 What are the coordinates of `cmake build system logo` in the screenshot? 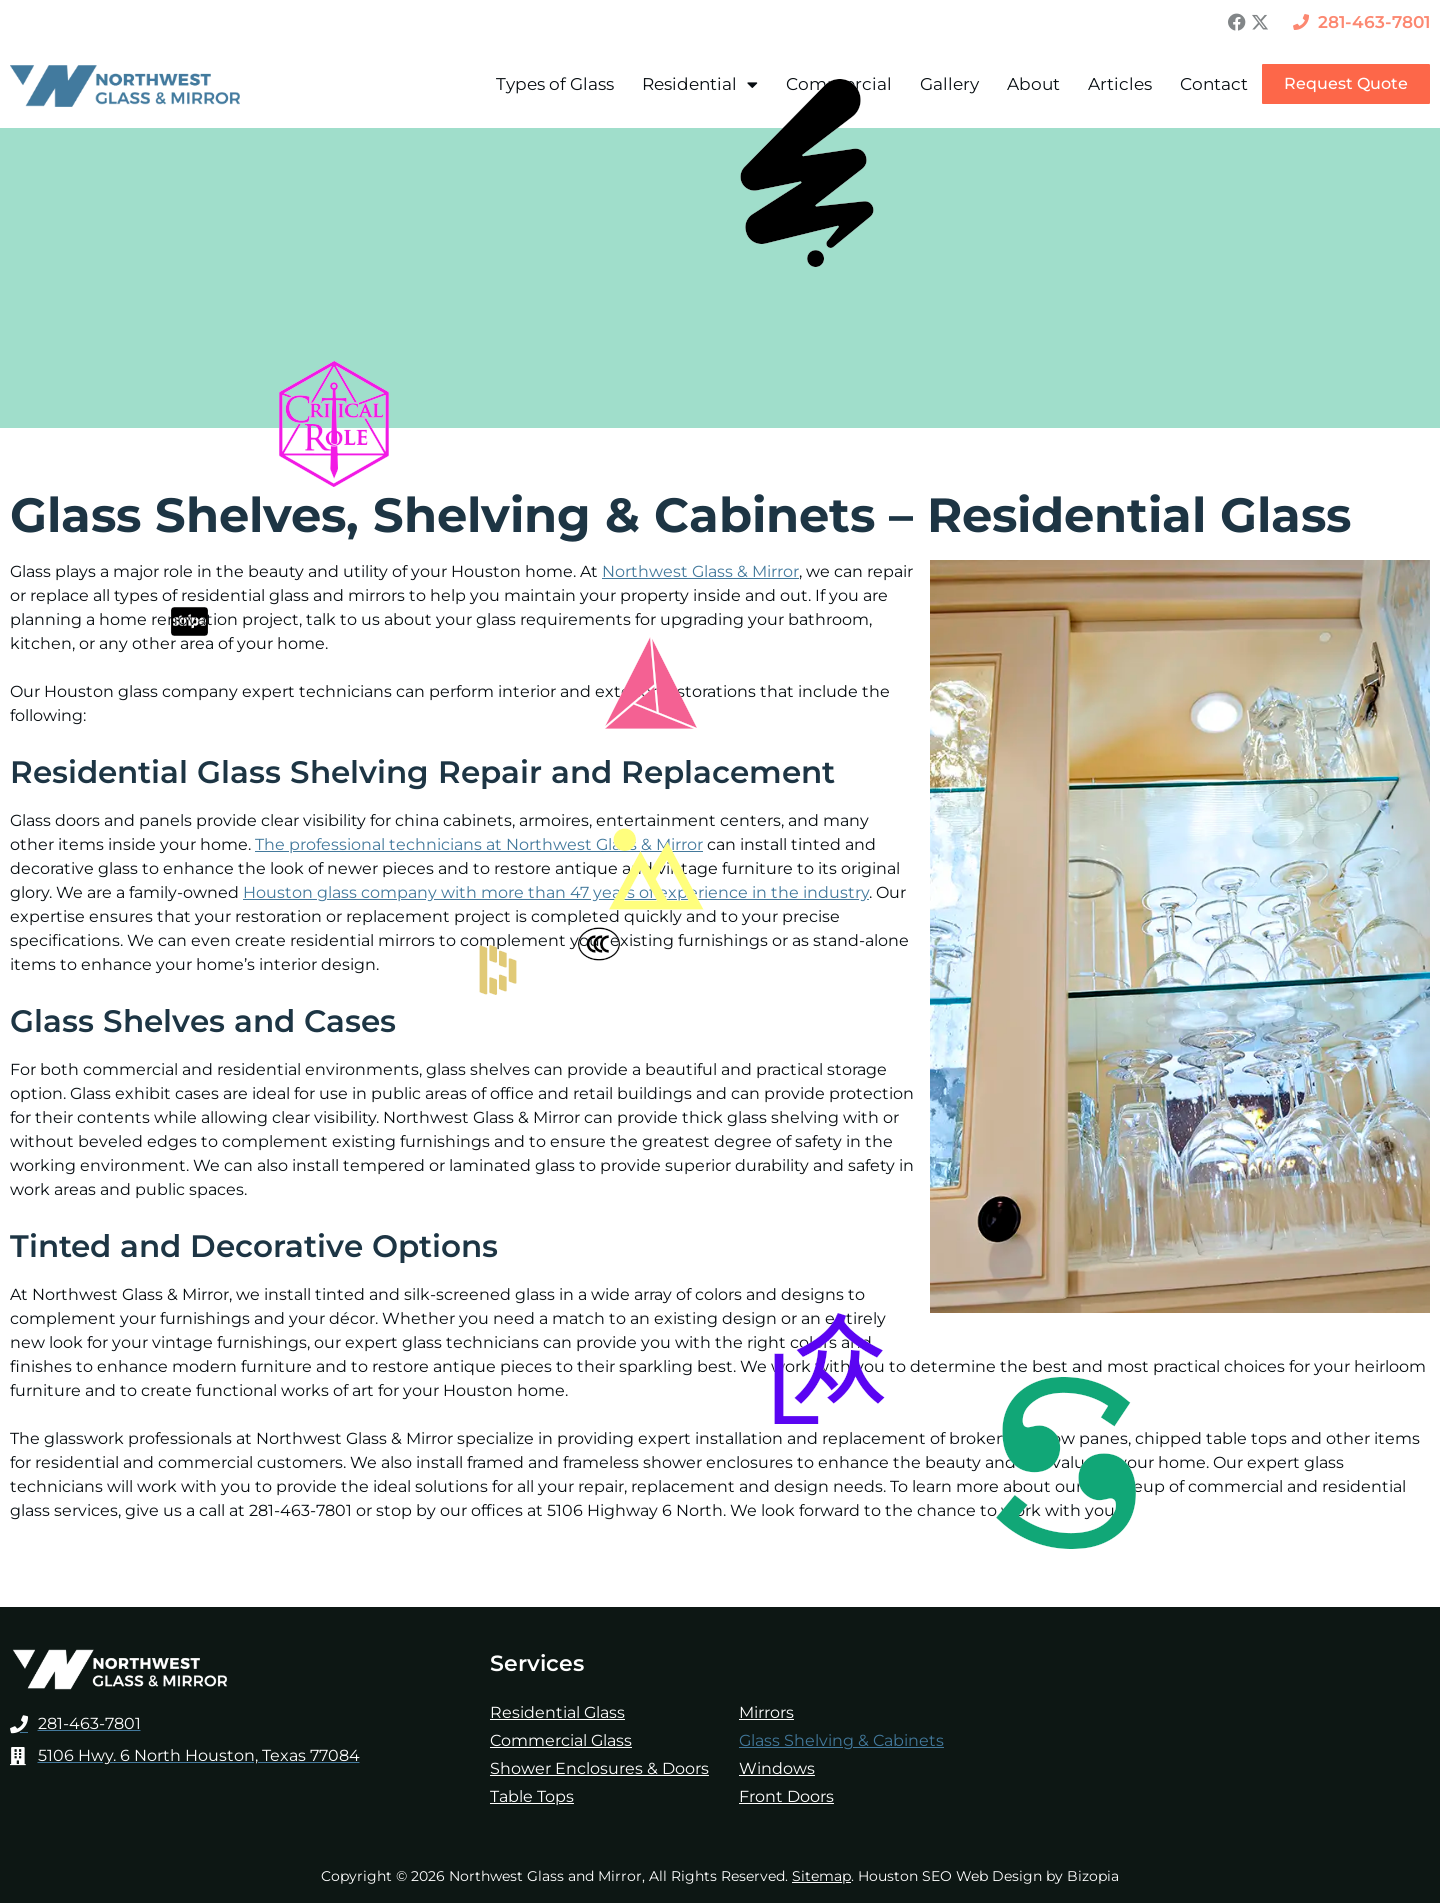 It's located at (651, 683).